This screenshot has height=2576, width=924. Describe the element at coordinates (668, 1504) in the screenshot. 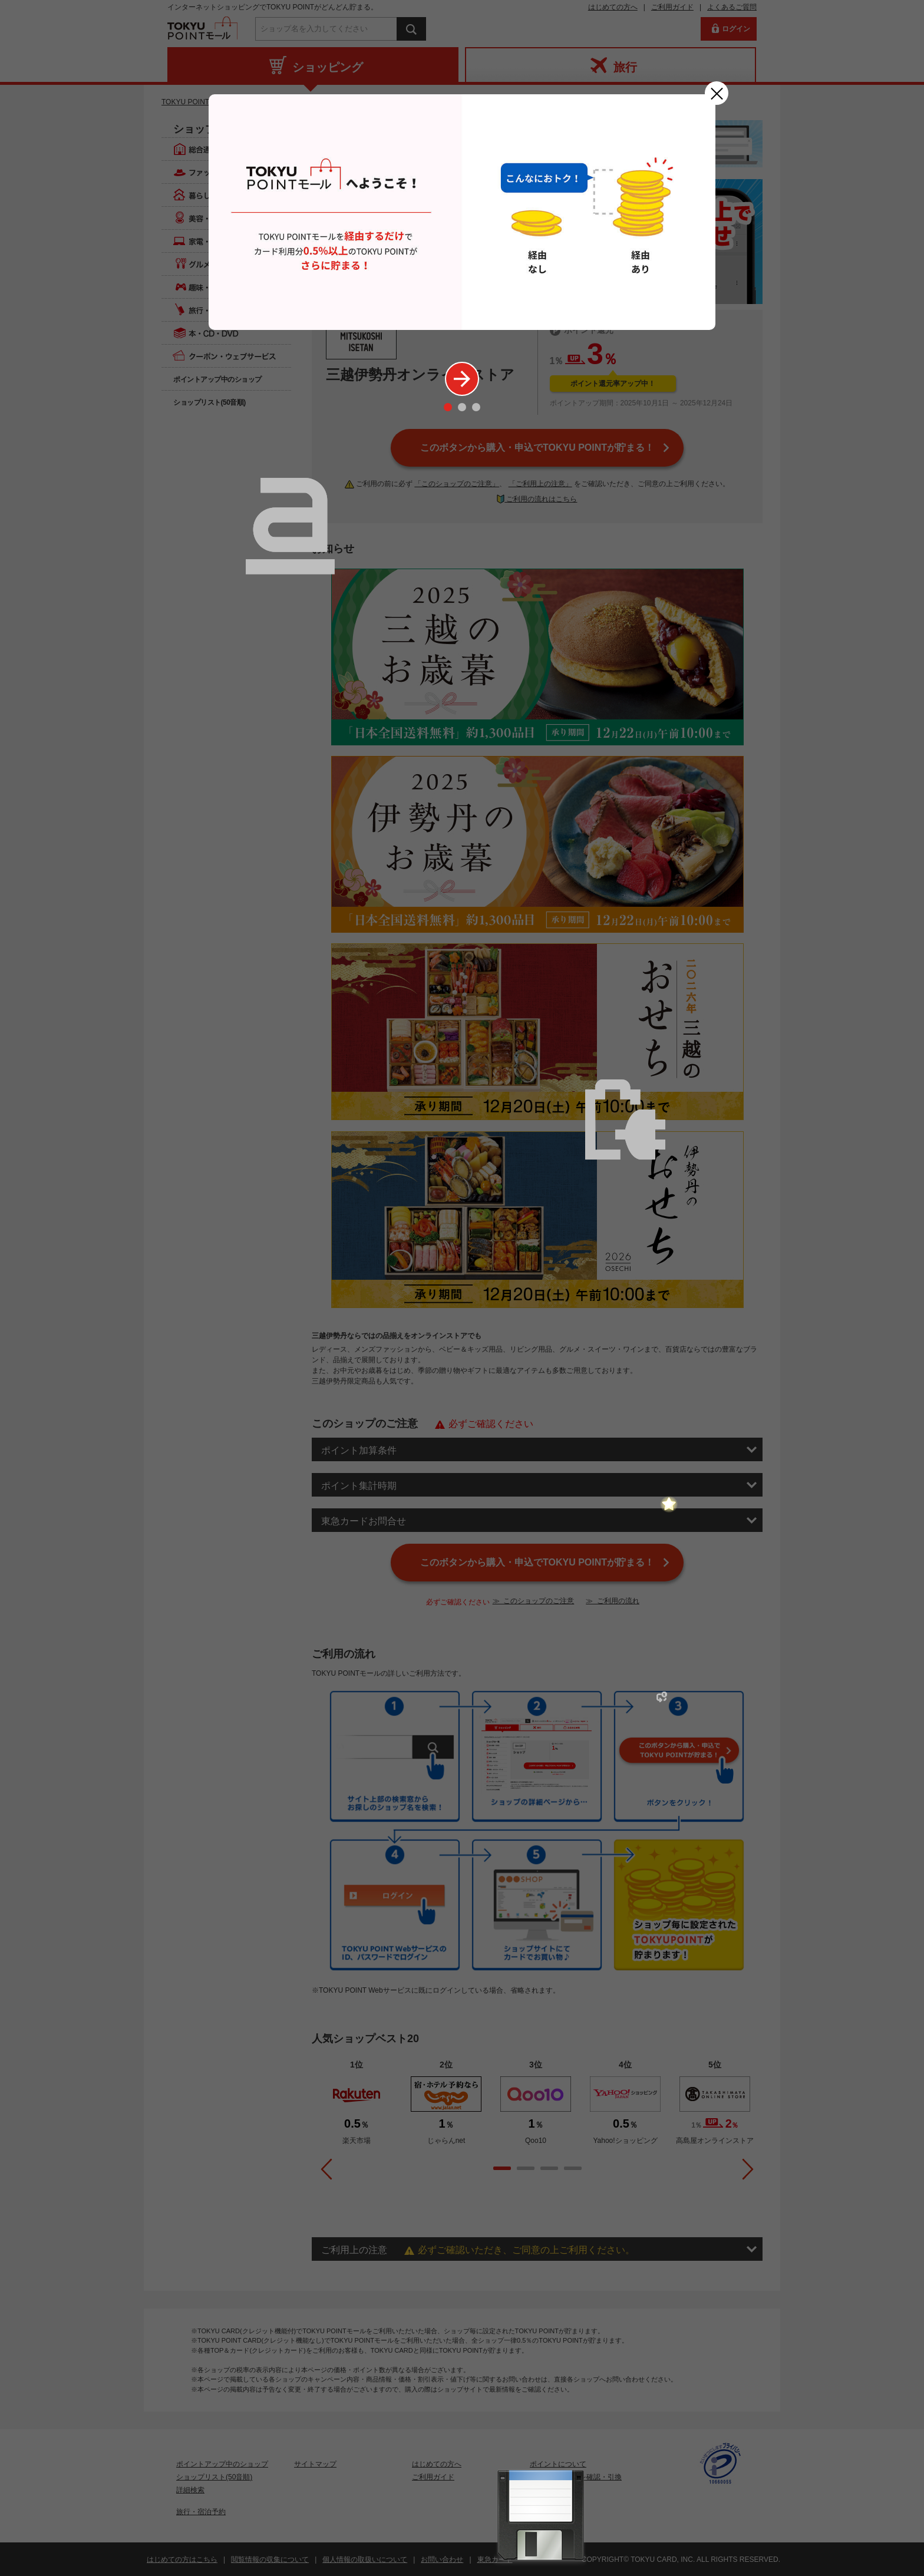

I see `indicates a new or recently added item` at that location.